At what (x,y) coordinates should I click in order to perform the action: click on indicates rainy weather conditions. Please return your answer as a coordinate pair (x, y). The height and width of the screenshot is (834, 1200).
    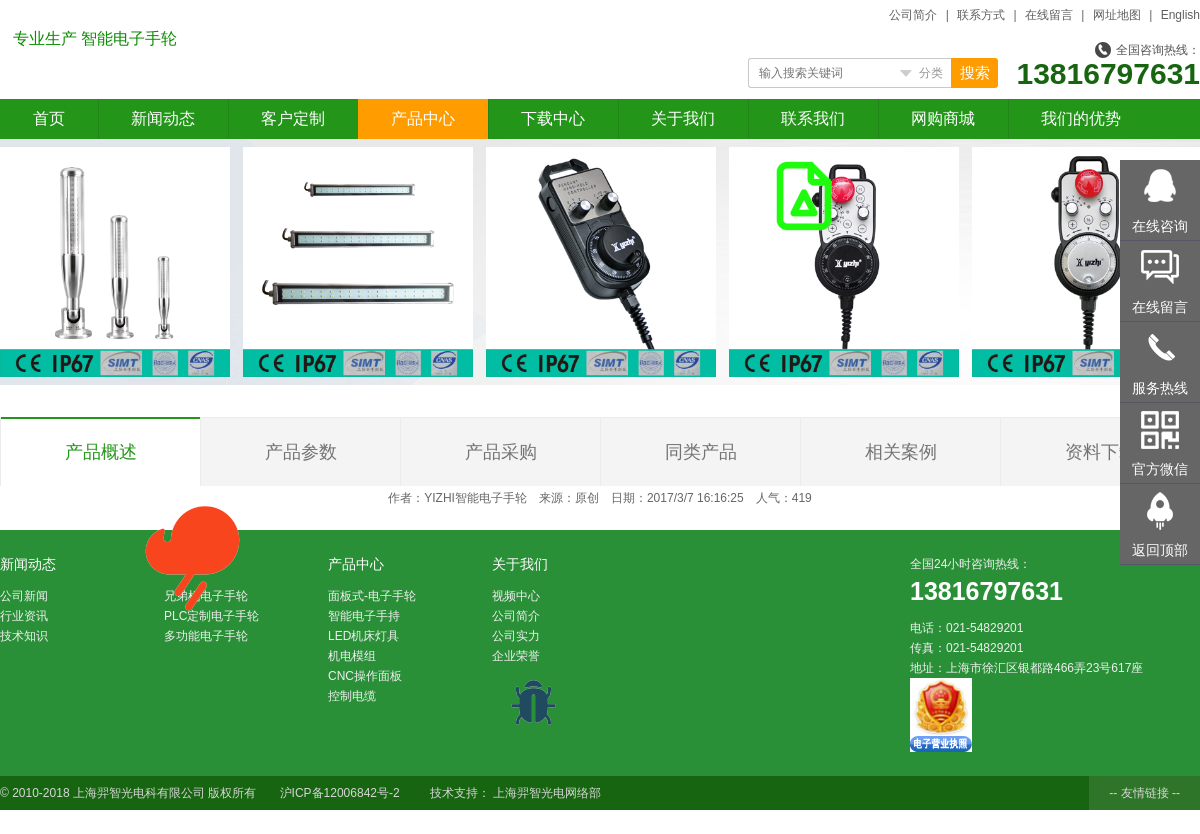
    Looking at the image, I should click on (192, 556).